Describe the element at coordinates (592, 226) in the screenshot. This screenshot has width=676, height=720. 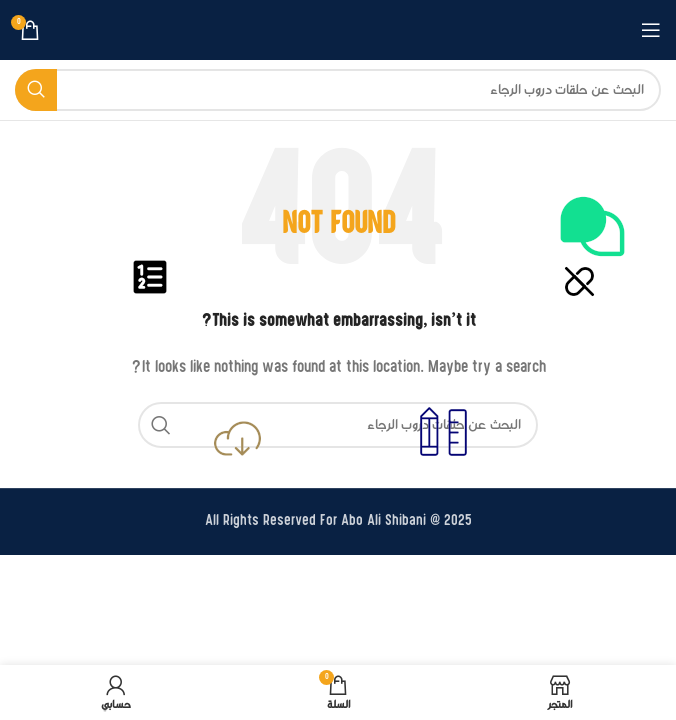
I see `open messaging or chat conversations` at that location.